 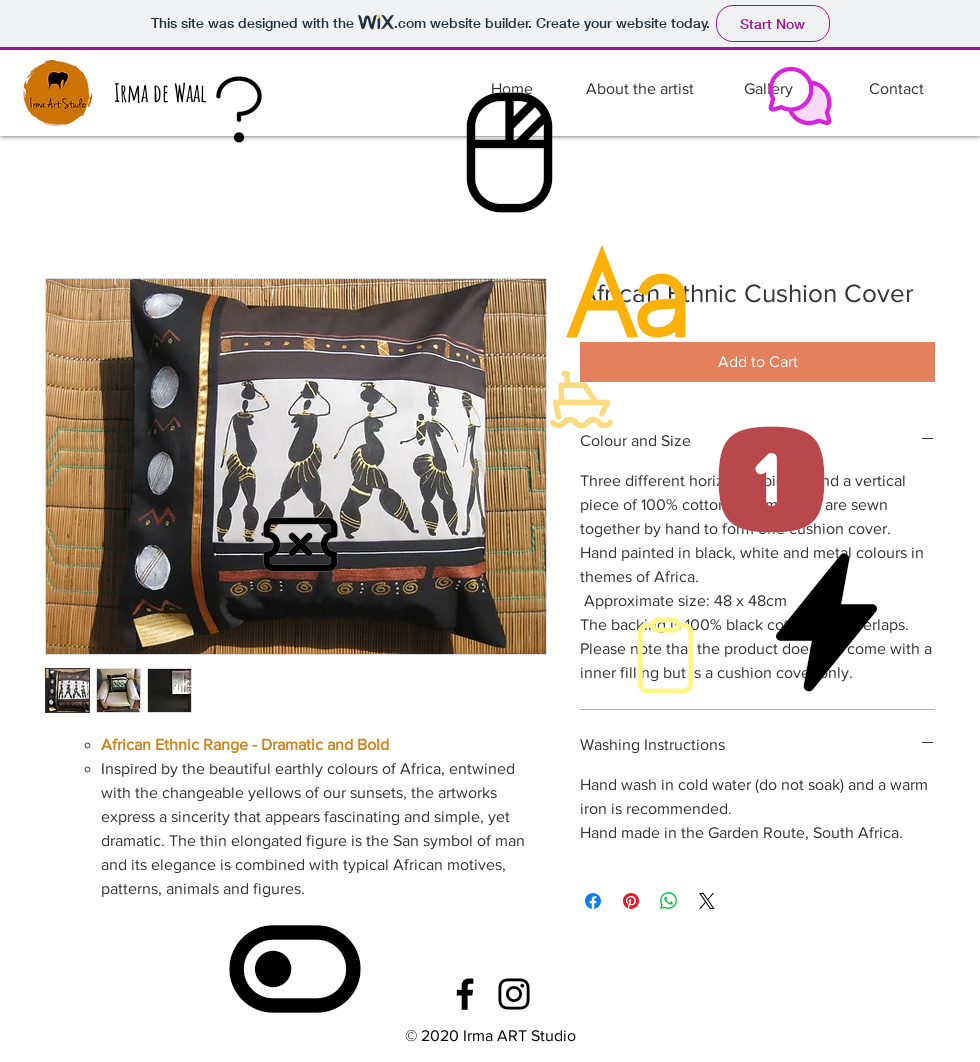 I want to click on right-click to open context menu, so click(x=509, y=152).